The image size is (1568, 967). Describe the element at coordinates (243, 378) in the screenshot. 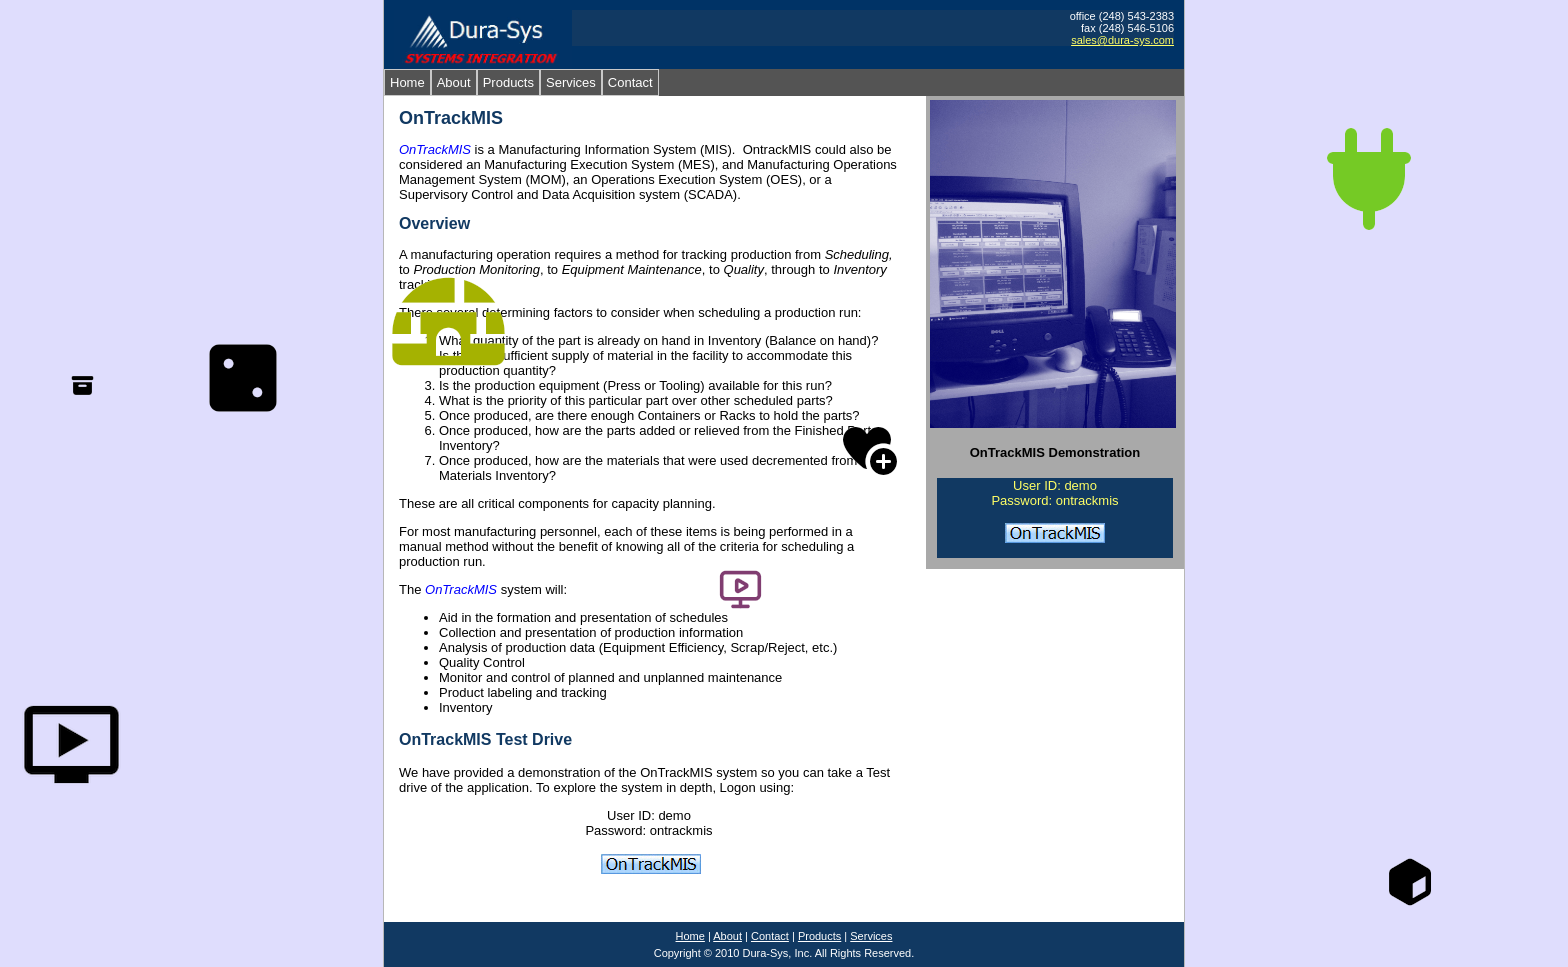

I see `indicates a random or chance-based action` at that location.